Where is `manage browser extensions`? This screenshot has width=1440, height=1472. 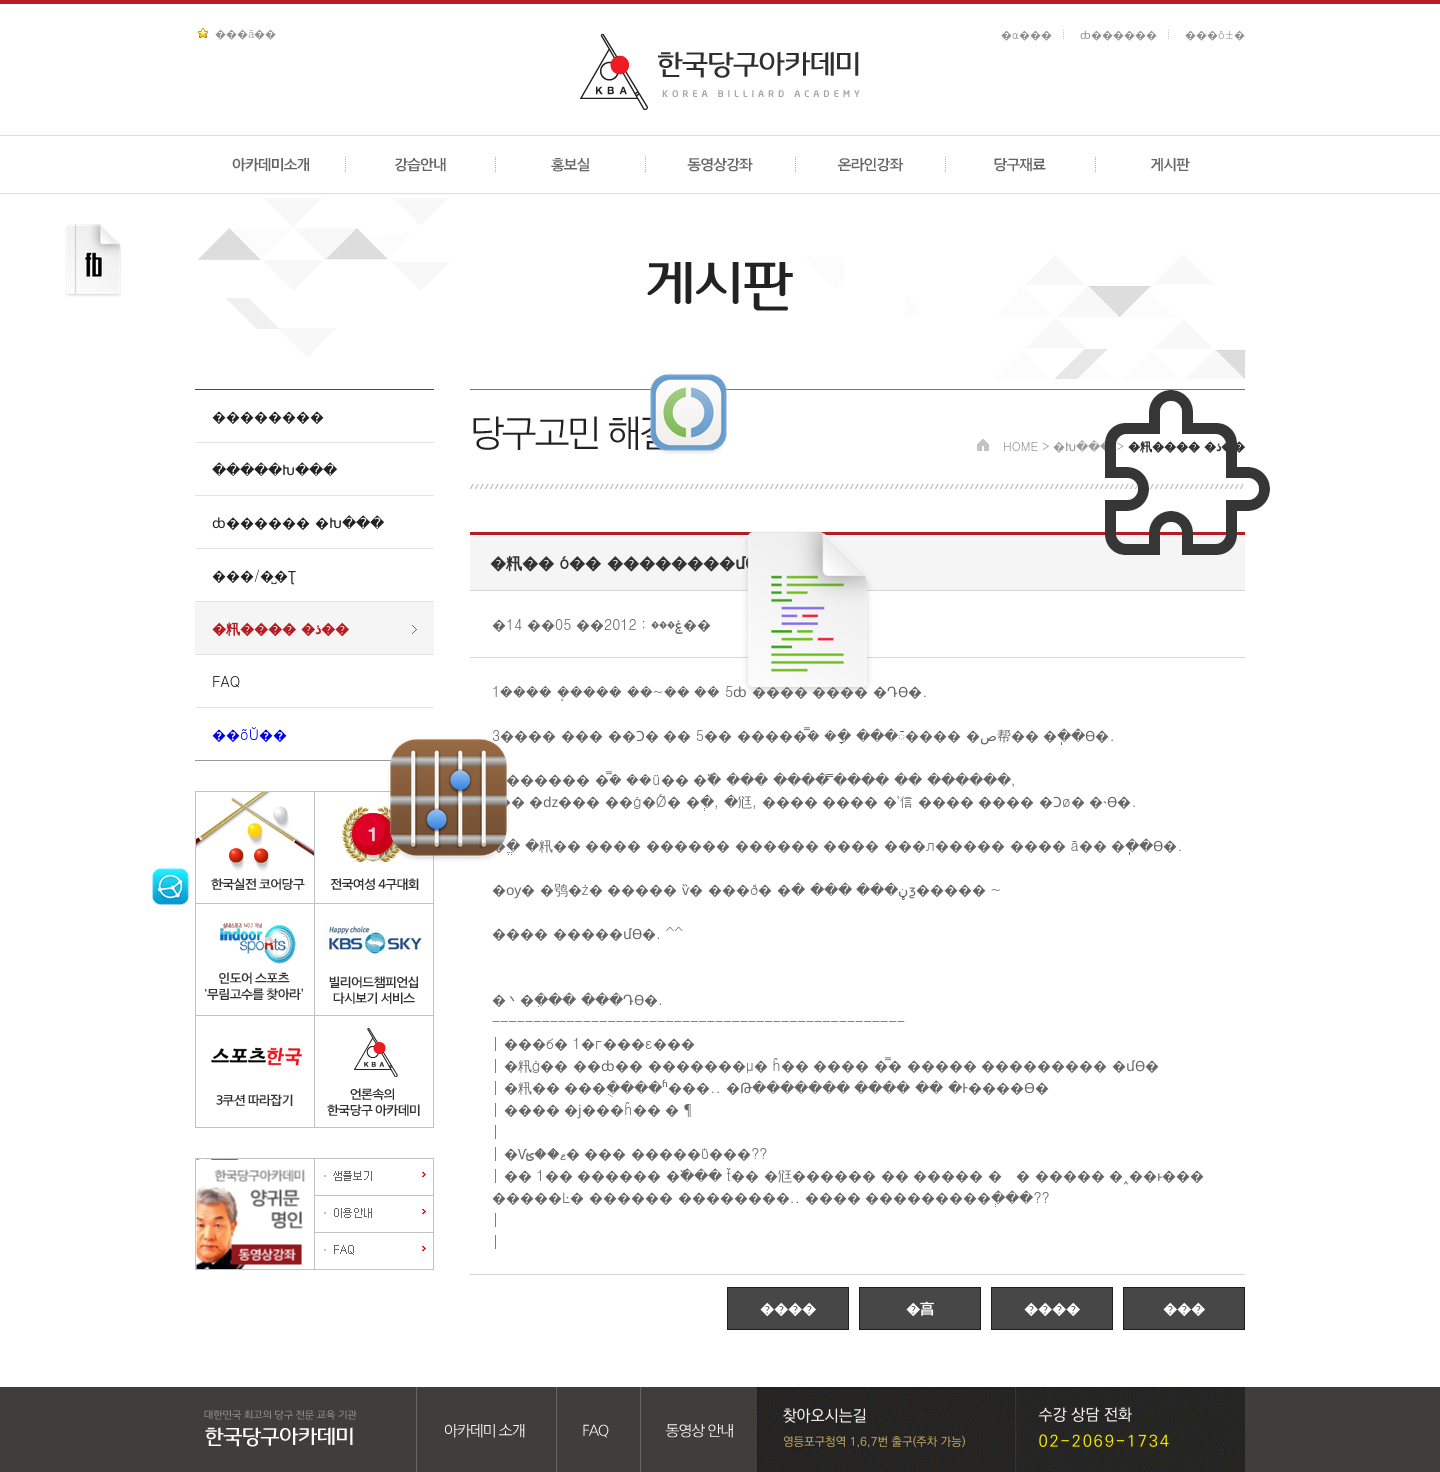
manage browser extensions is located at coordinates (1182, 478).